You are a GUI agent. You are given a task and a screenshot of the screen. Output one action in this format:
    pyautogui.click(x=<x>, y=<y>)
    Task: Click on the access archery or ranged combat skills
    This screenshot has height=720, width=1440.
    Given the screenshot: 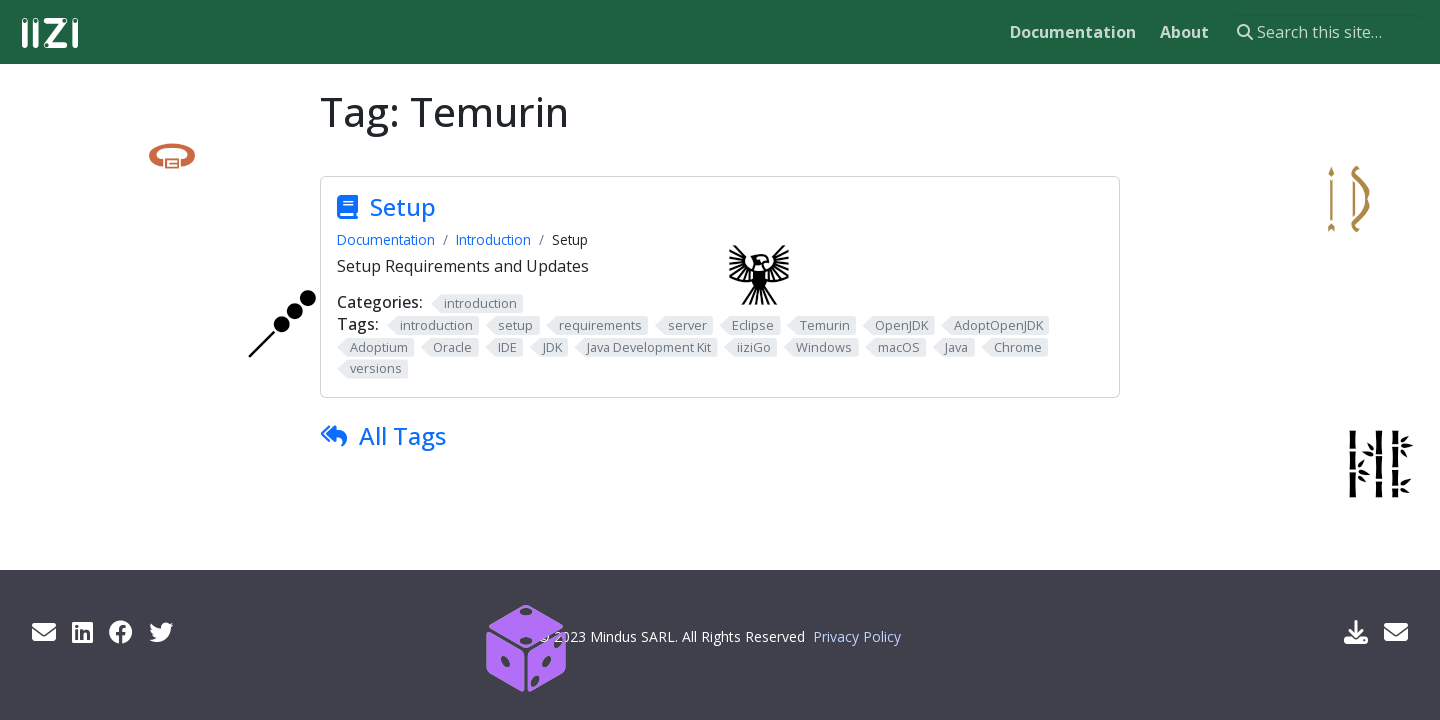 What is the action you would take?
    pyautogui.click(x=1346, y=199)
    